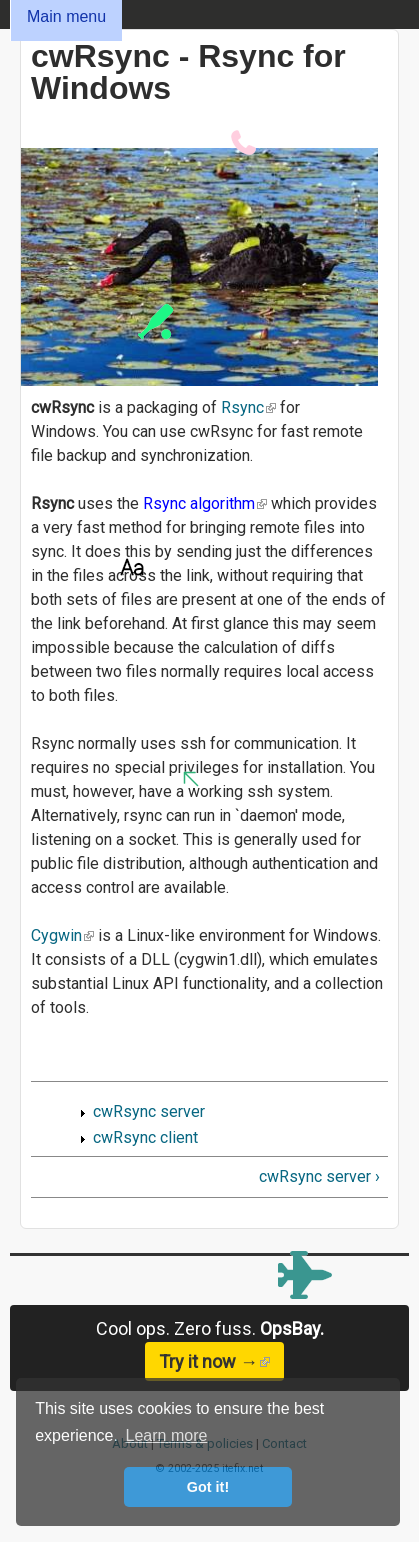 The image size is (419, 1542). Describe the element at coordinates (243, 142) in the screenshot. I see `make a phone call` at that location.